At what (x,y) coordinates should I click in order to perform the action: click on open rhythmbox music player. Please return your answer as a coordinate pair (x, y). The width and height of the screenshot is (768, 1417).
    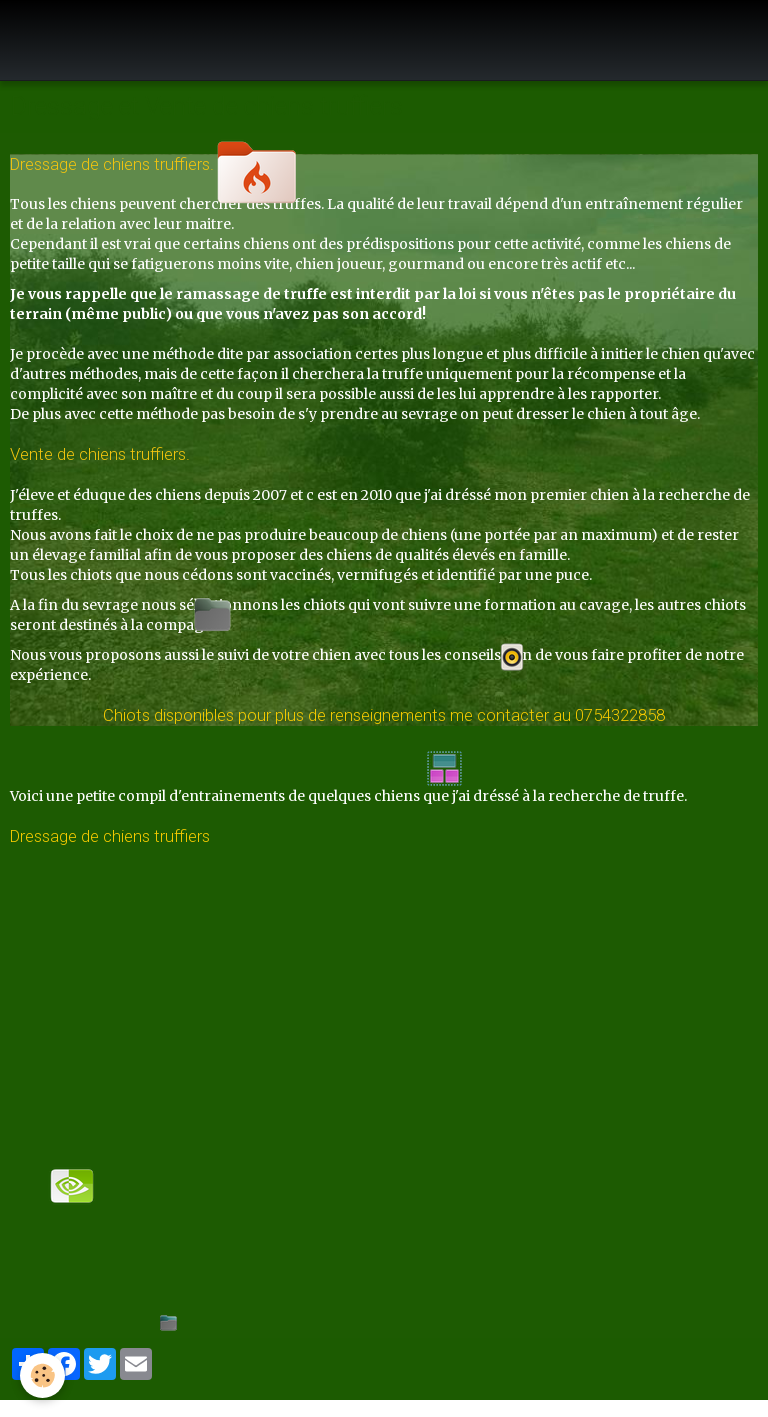
    Looking at the image, I should click on (512, 657).